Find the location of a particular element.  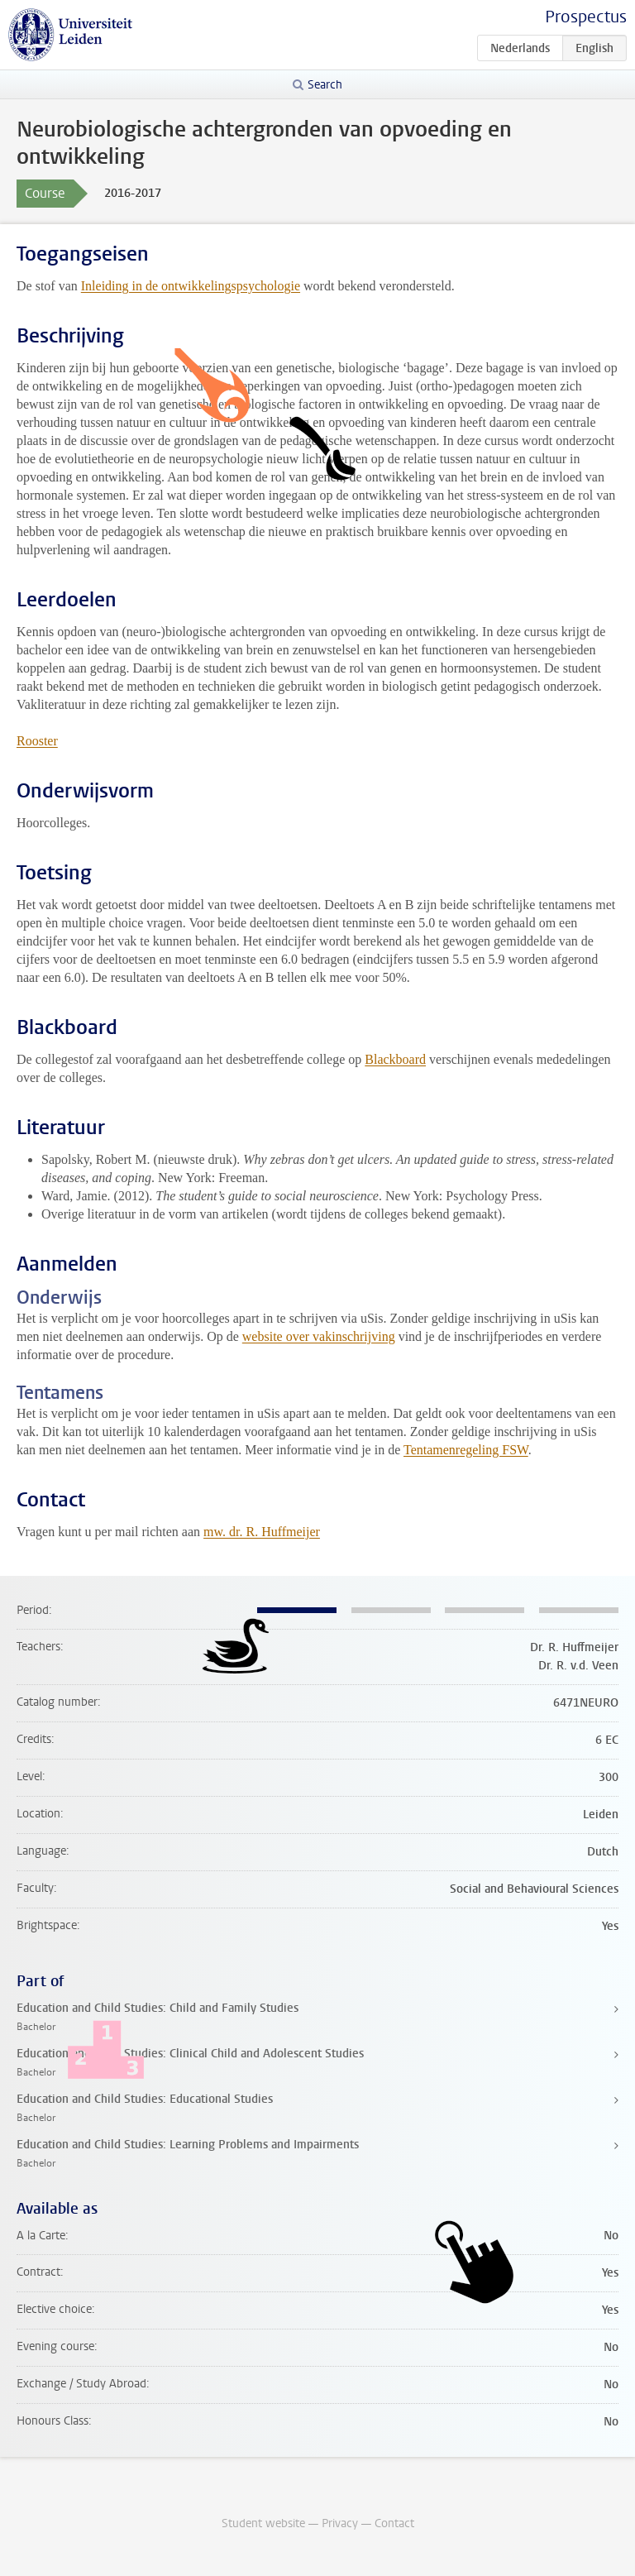

cast a fire spell or ability is located at coordinates (212, 385).